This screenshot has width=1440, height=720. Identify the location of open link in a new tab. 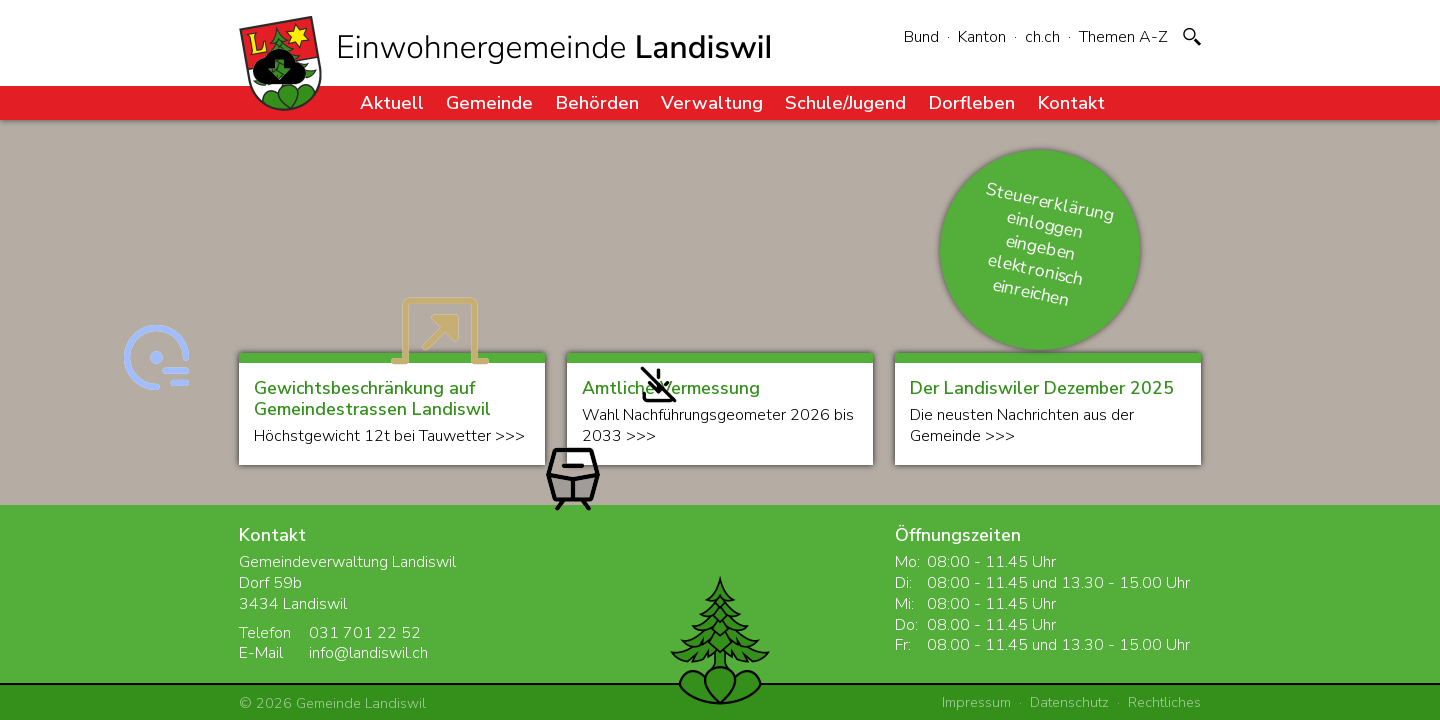
(440, 331).